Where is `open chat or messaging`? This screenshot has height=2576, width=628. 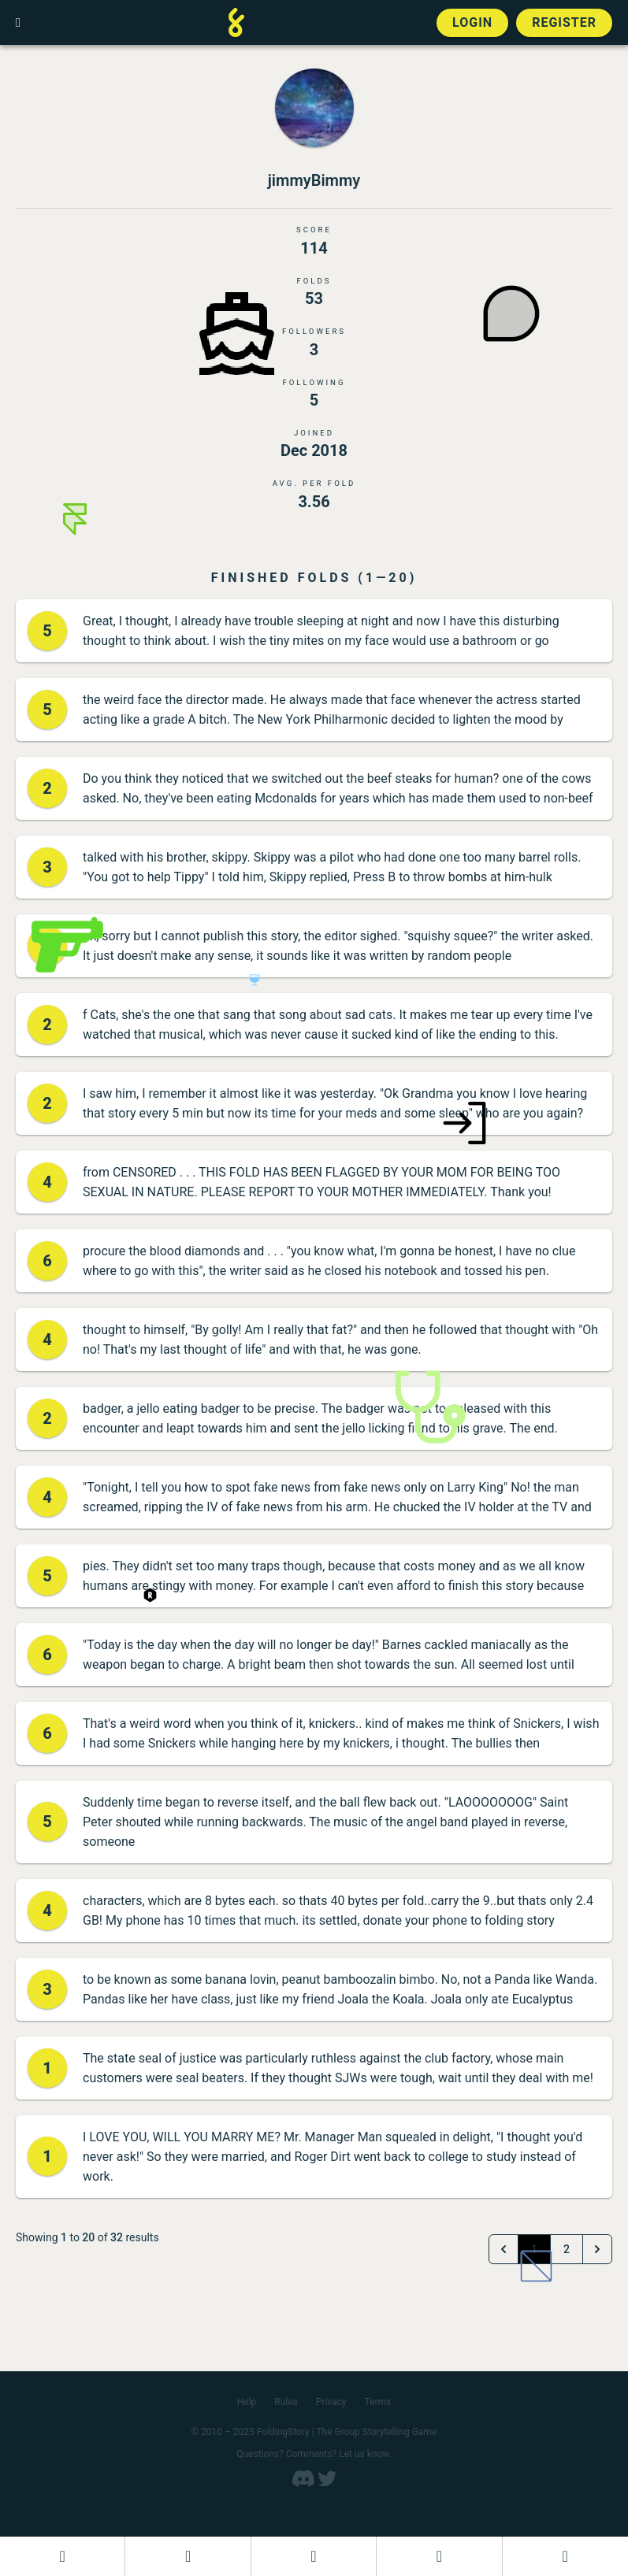 open chat or messaging is located at coordinates (510, 314).